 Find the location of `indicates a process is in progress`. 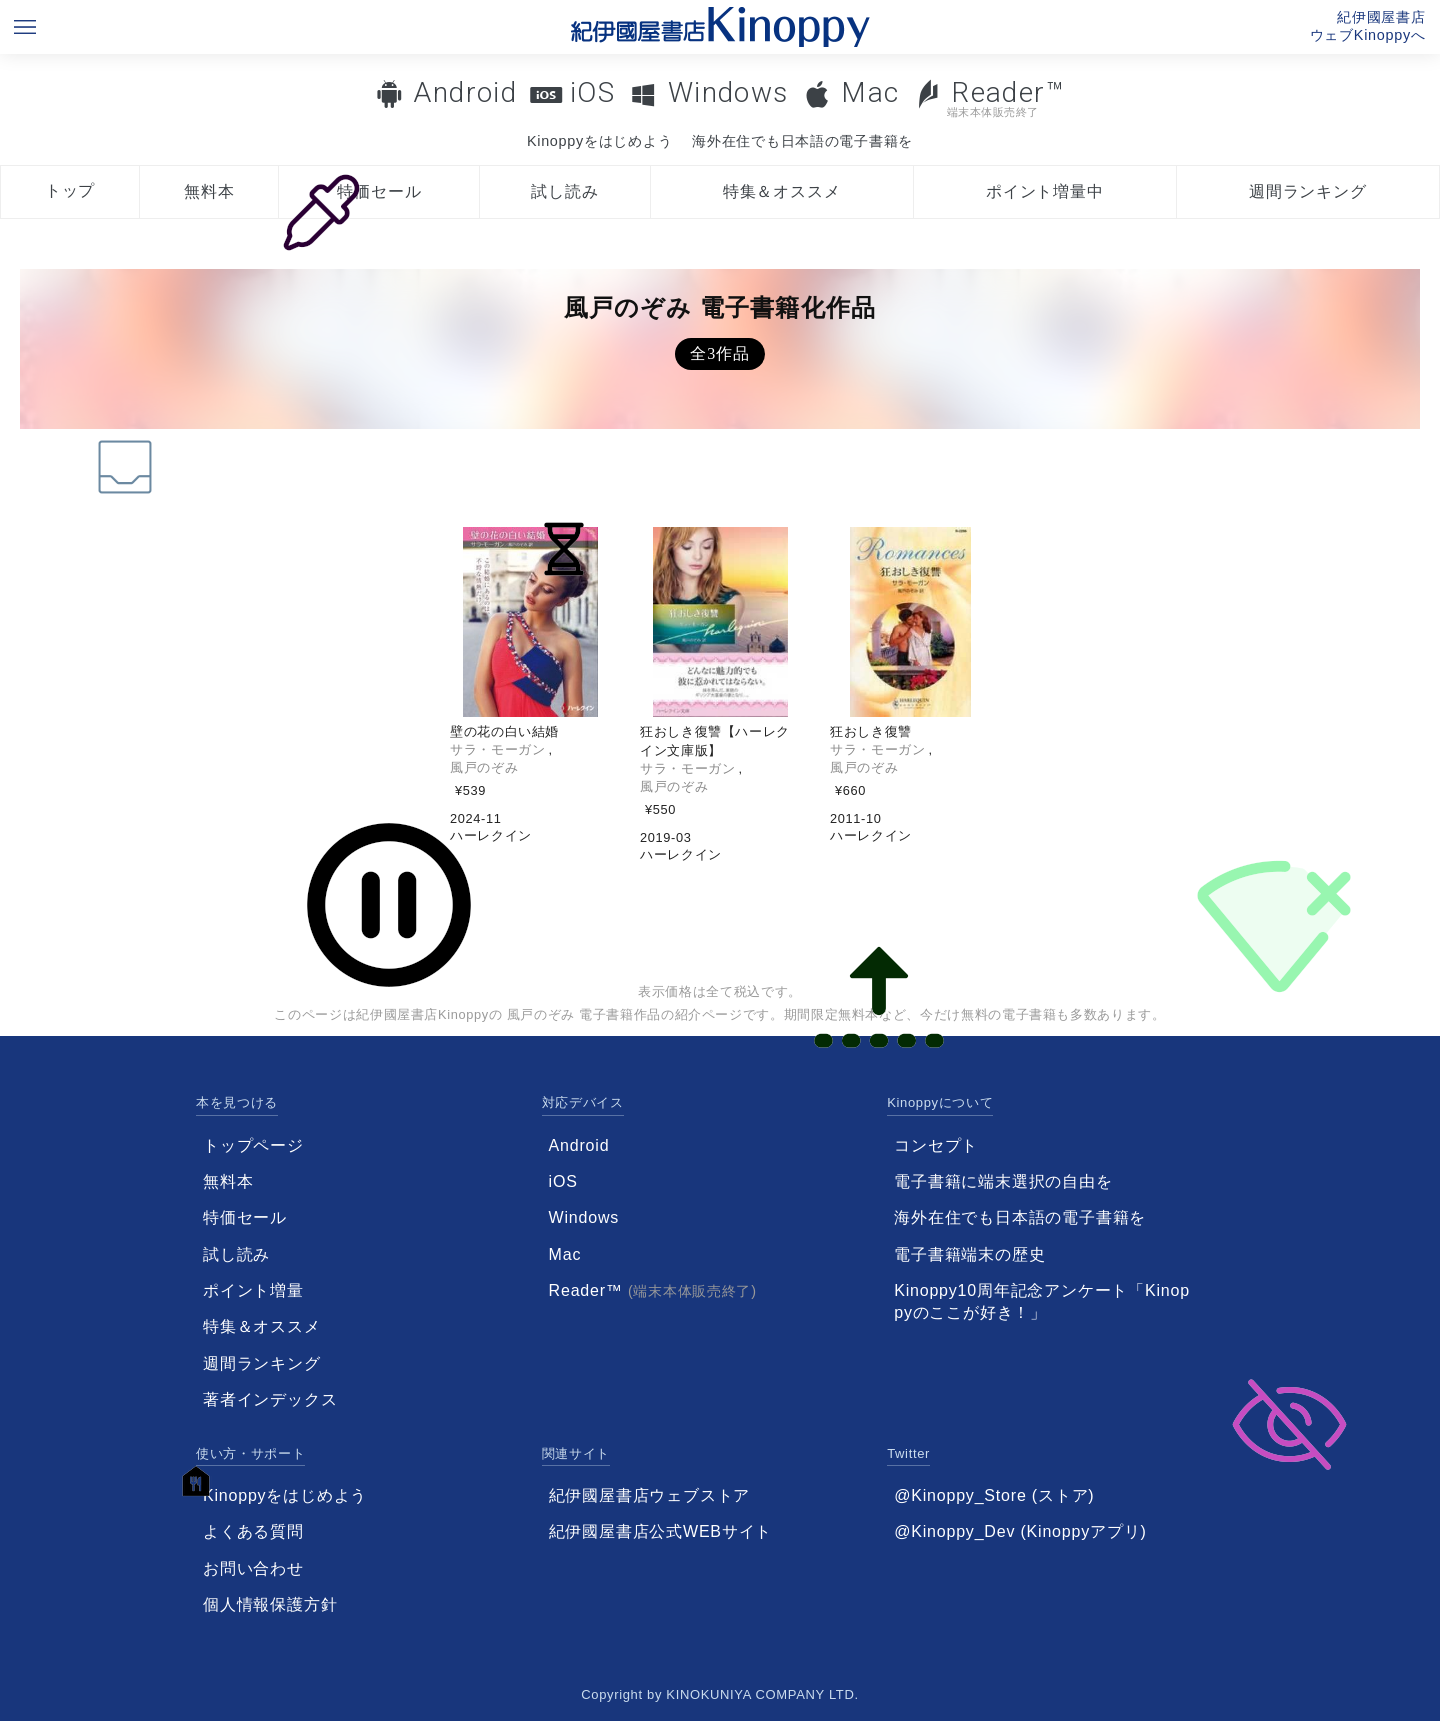

indicates a process is in progress is located at coordinates (564, 549).